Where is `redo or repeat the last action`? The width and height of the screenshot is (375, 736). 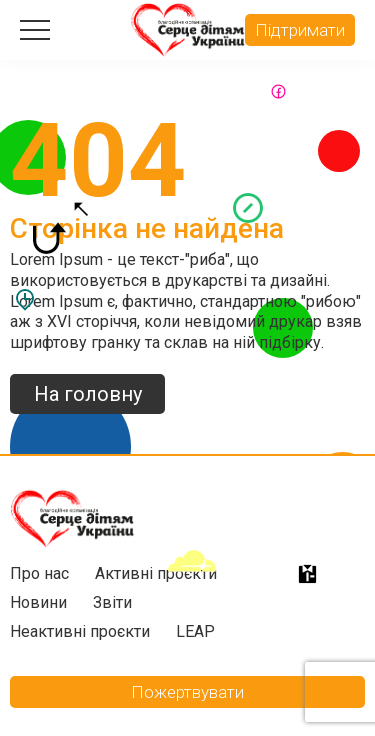
redo or repeat the last action is located at coordinates (48, 239).